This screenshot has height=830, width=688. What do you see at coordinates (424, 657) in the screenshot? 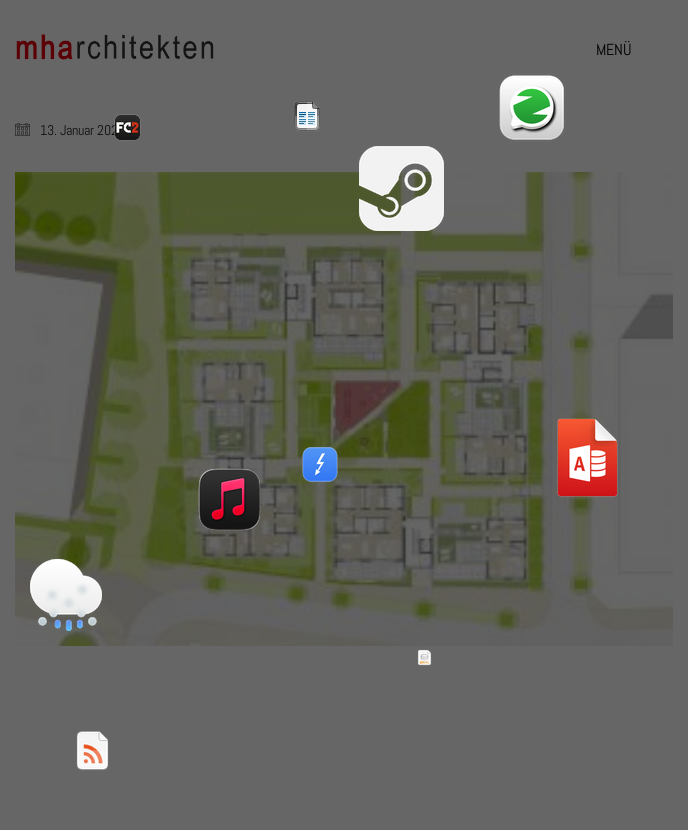
I see `a yaml configuration file` at bounding box center [424, 657].